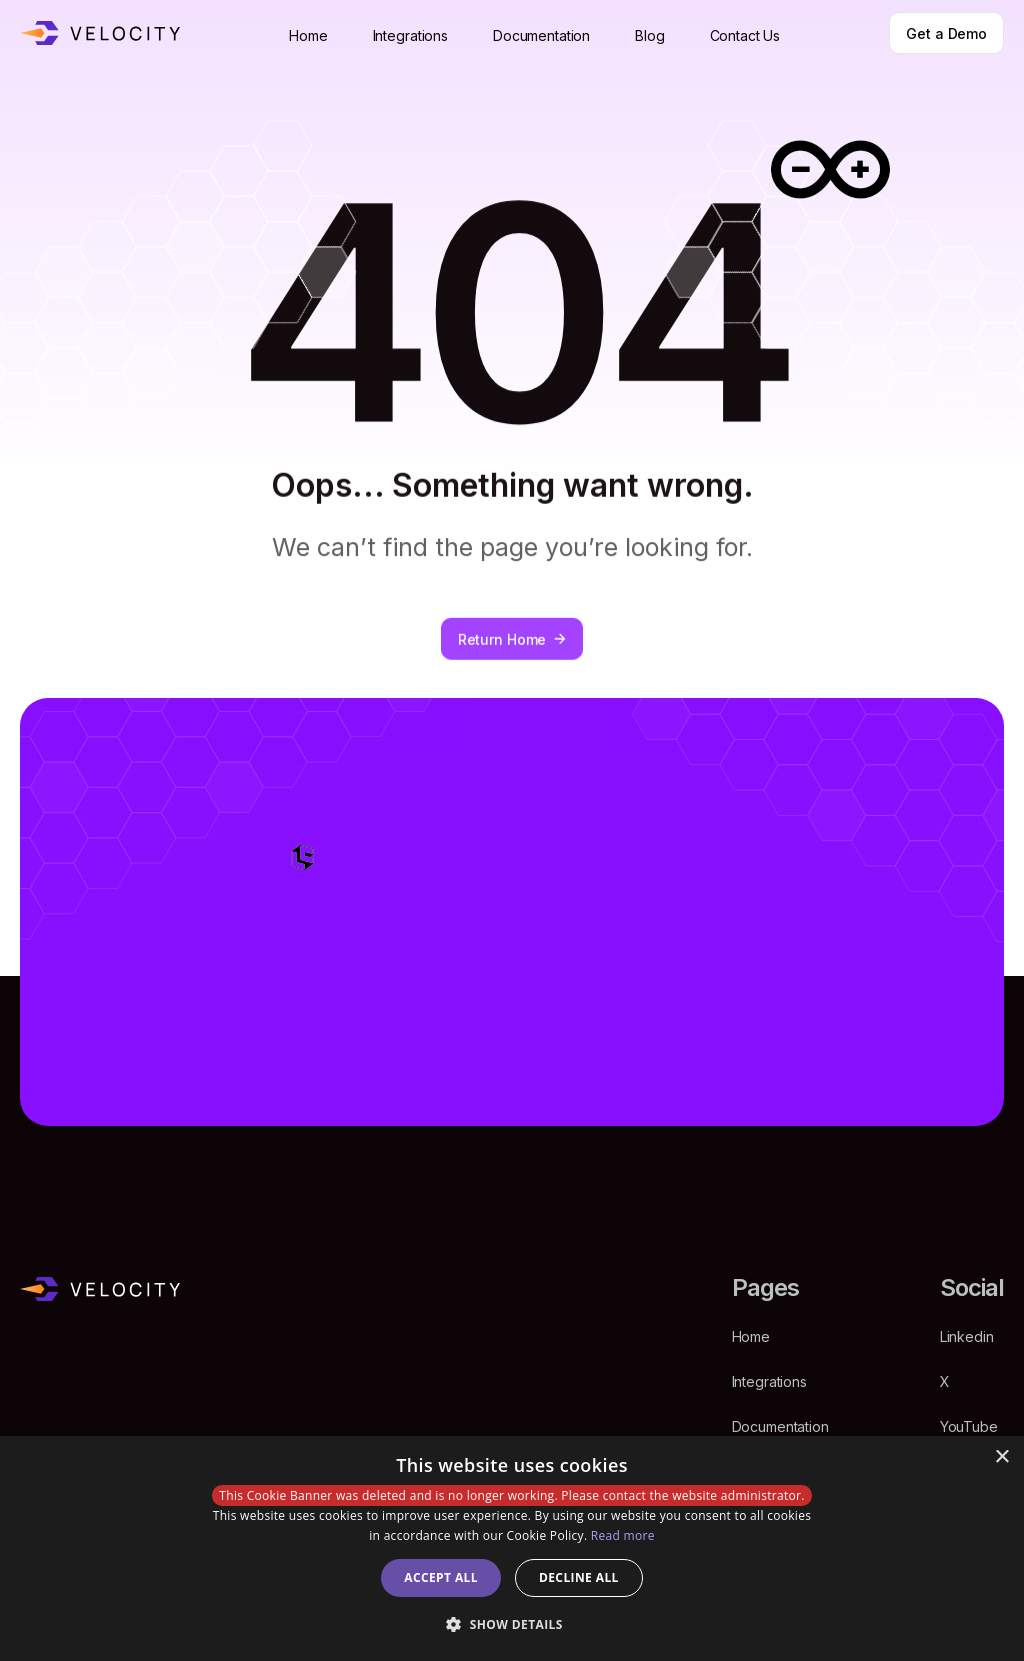 This screenshot has width=1024, height=1661. Describe the element at coordinates (302, 857) in the screenshot. I see `loot crate subscription service logo` at that location.